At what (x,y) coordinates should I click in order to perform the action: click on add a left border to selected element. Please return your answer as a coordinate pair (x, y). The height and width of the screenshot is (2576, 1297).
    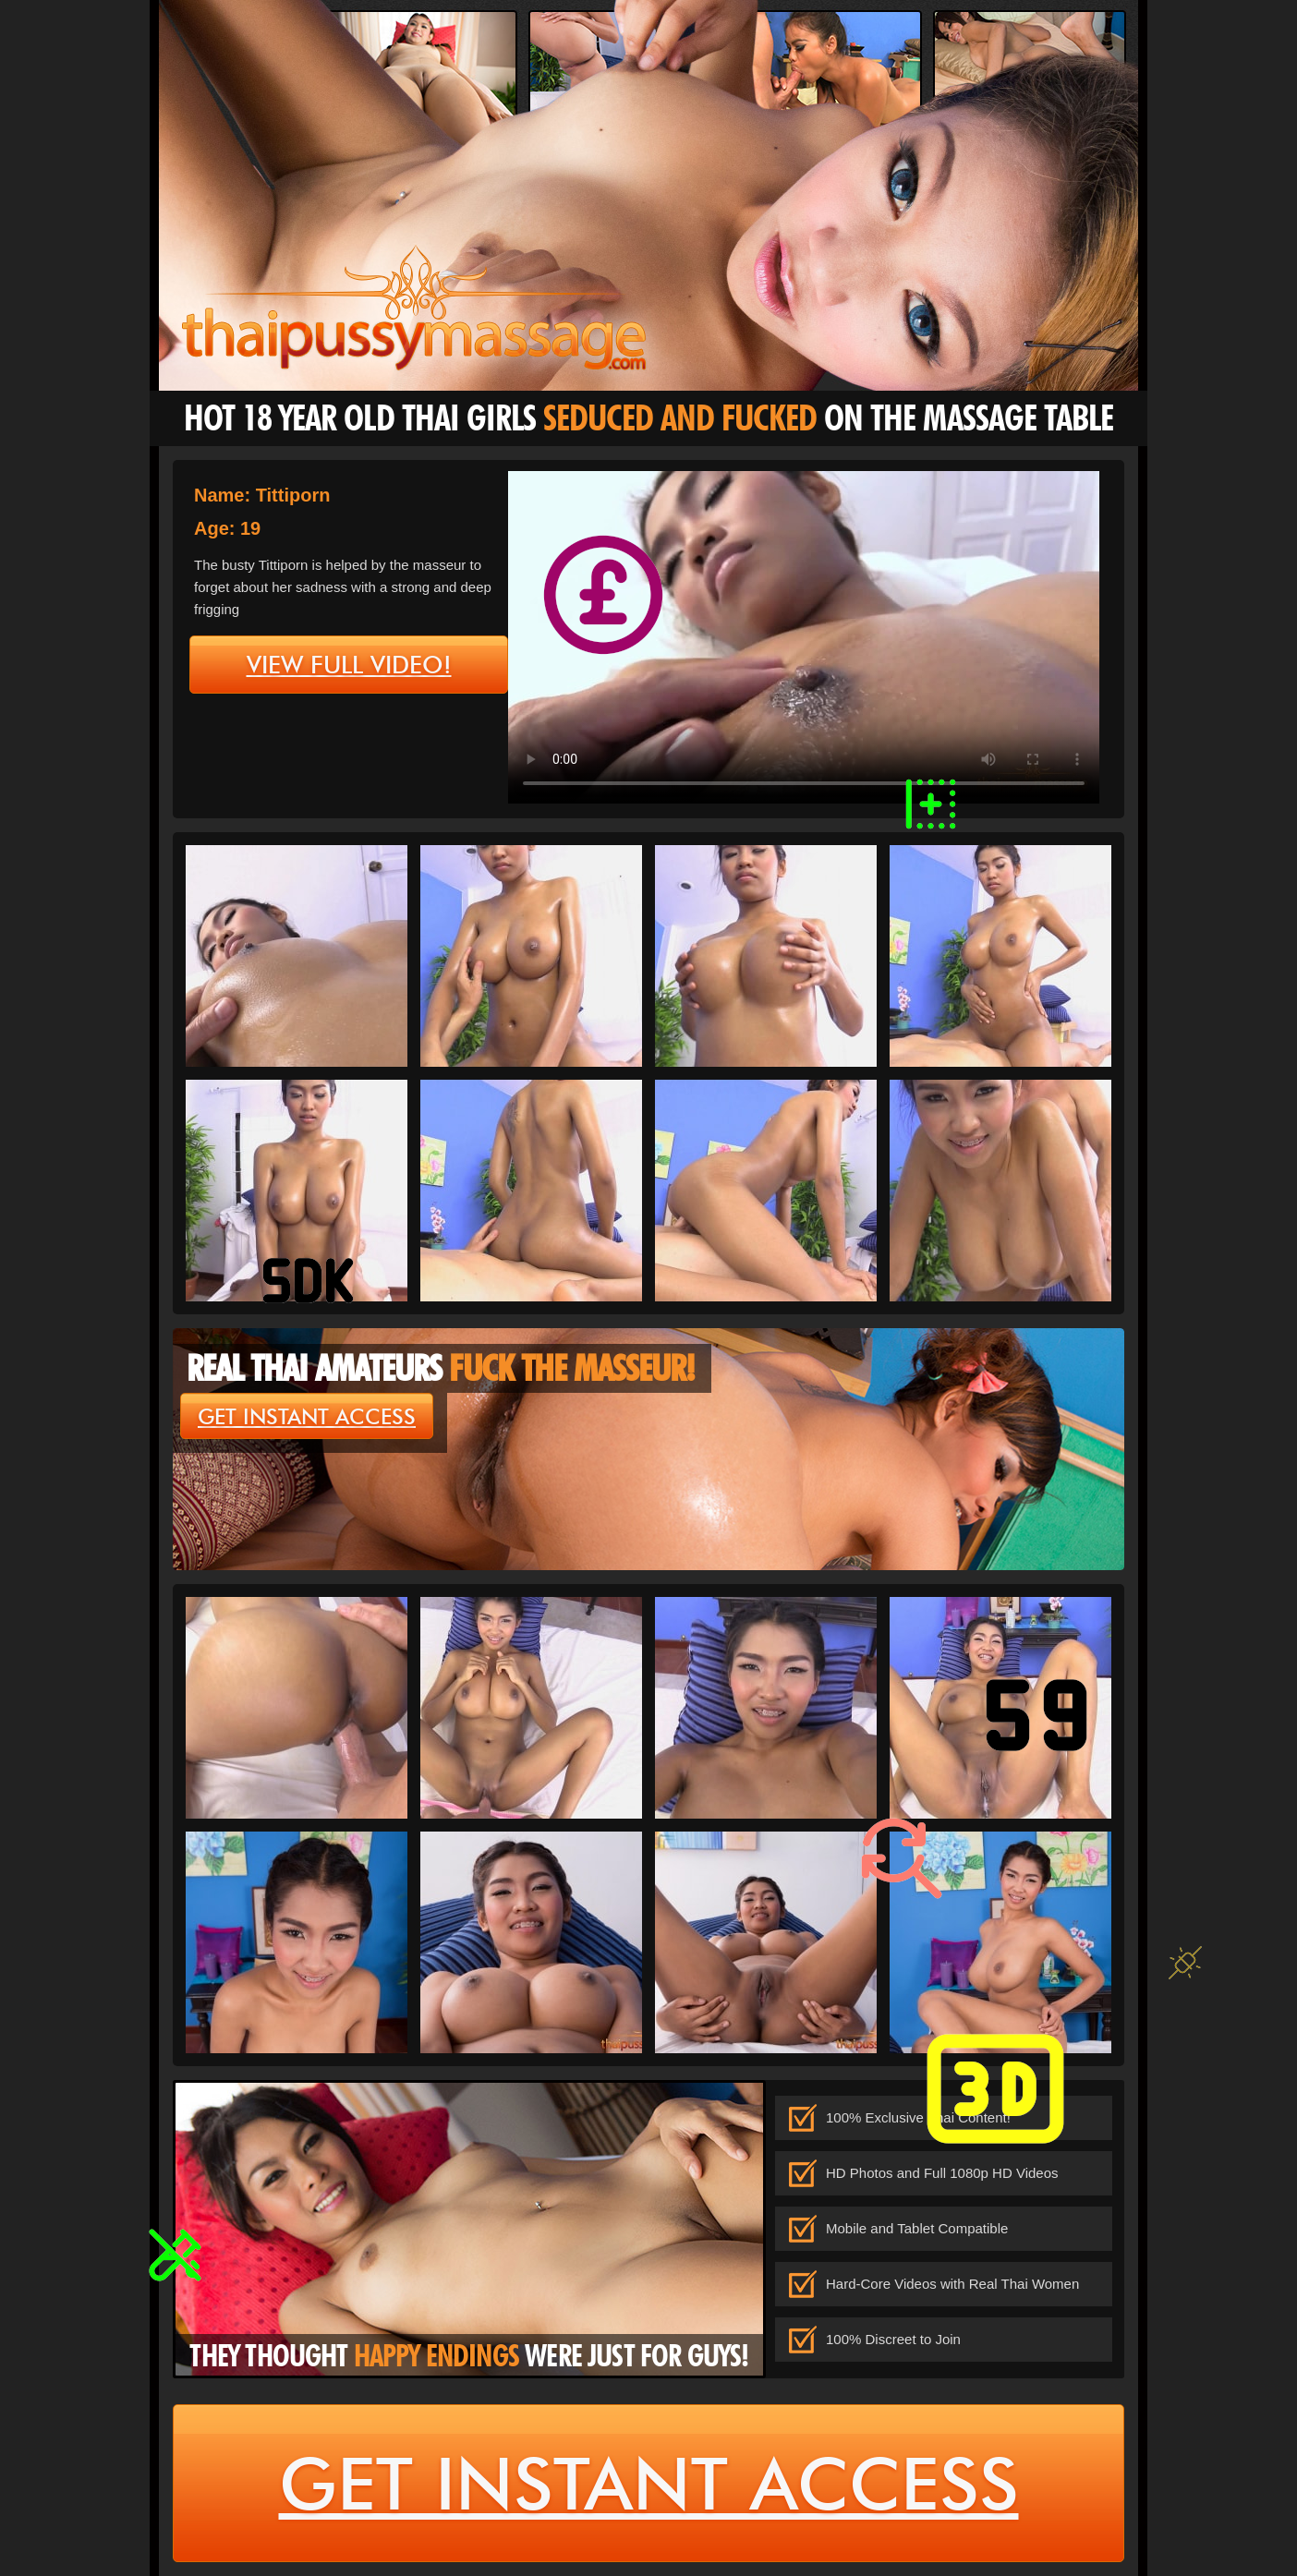
    Looking at the image, I should click on (930, 804).